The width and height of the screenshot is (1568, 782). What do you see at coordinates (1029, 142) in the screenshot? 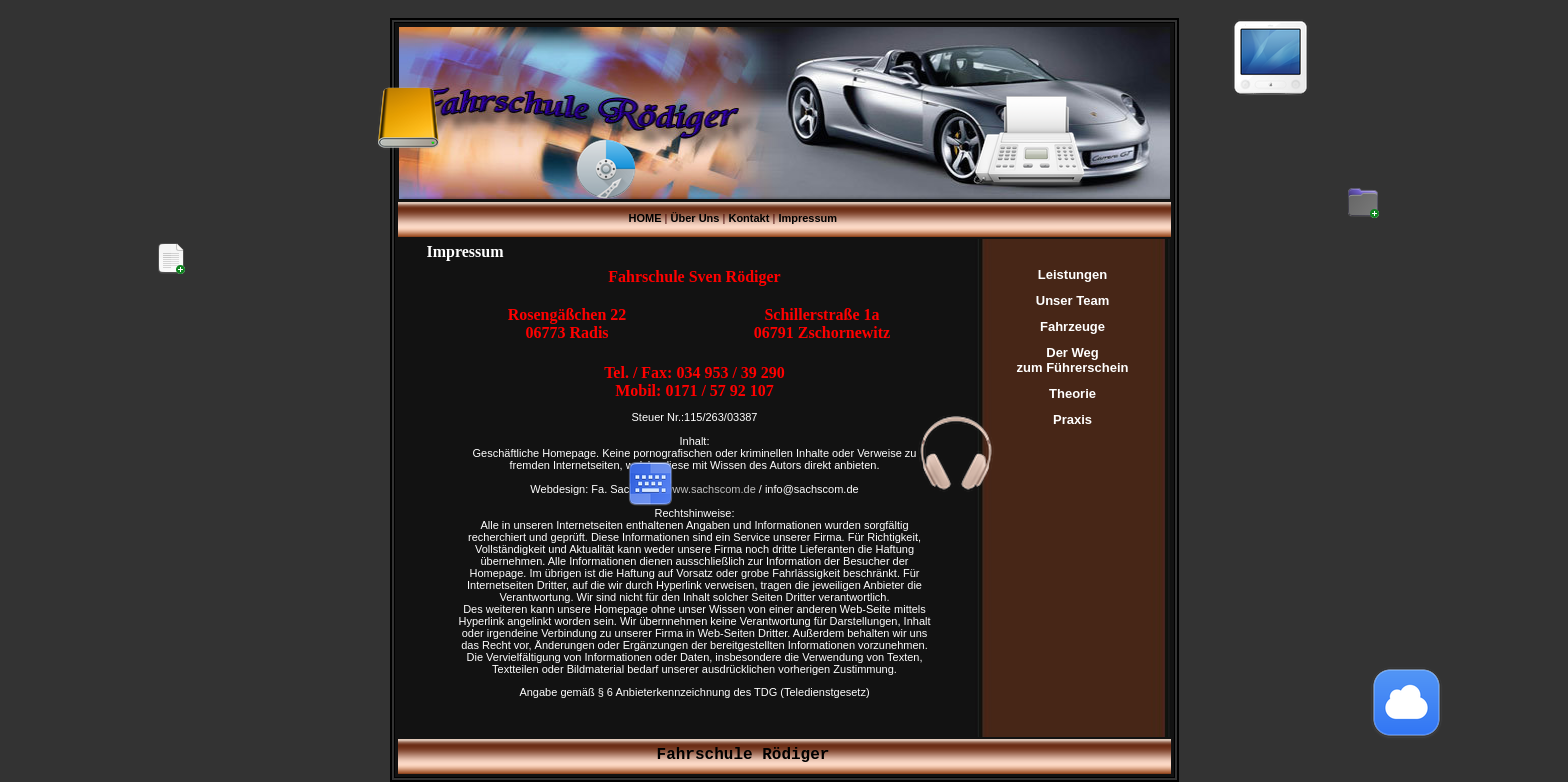
I see `send or receive a fax` at bounding box center [1029, 142].